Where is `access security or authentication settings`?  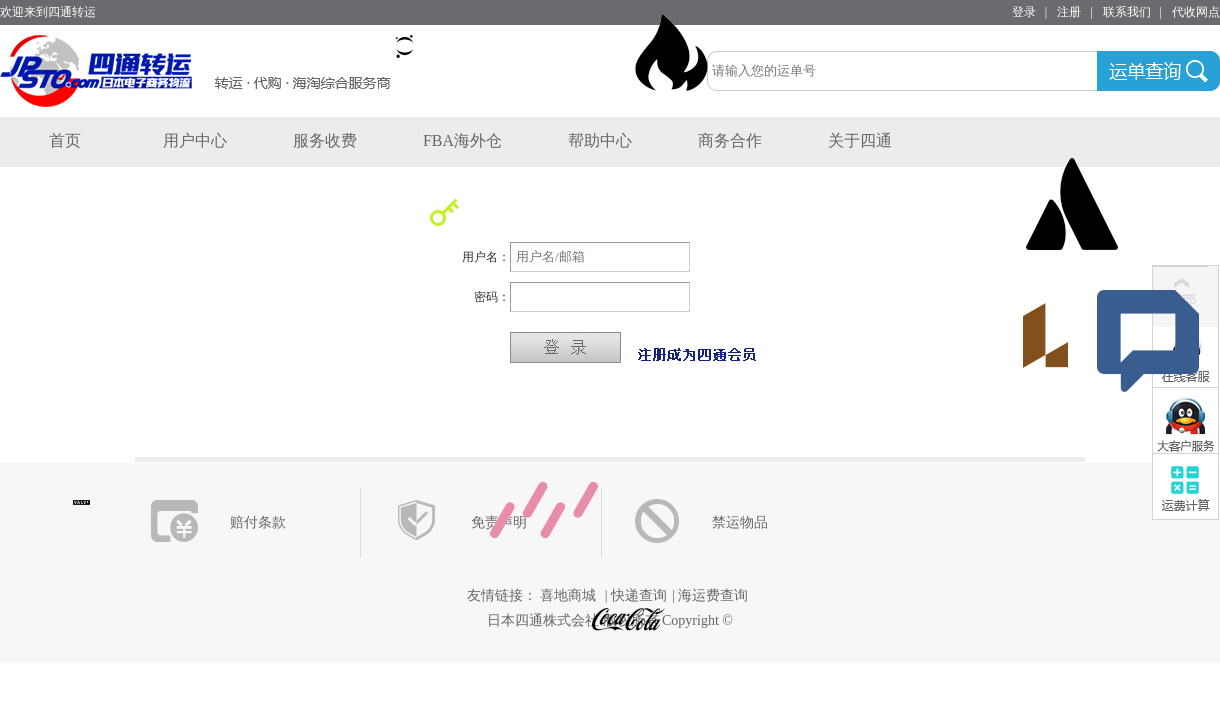 access security or authentication settings is located at coordinates (444, 211).